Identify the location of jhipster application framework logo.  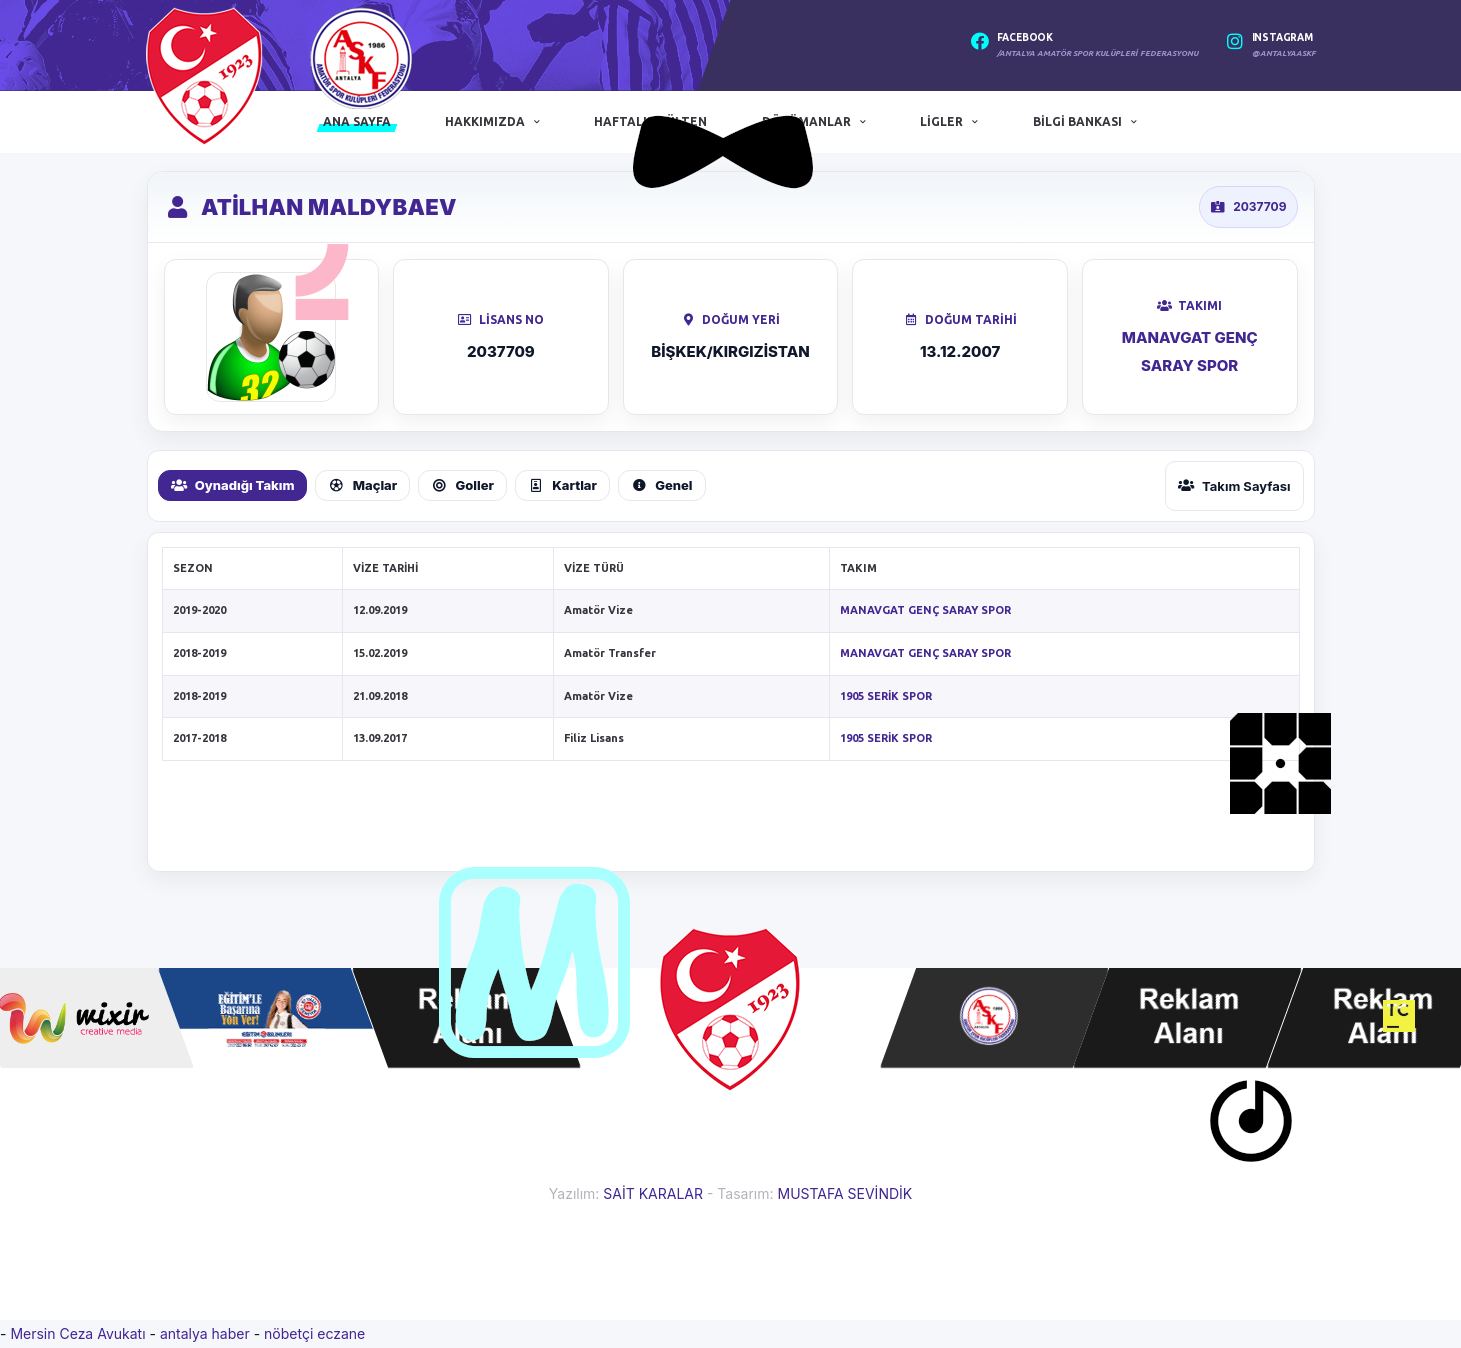
(723, 152).